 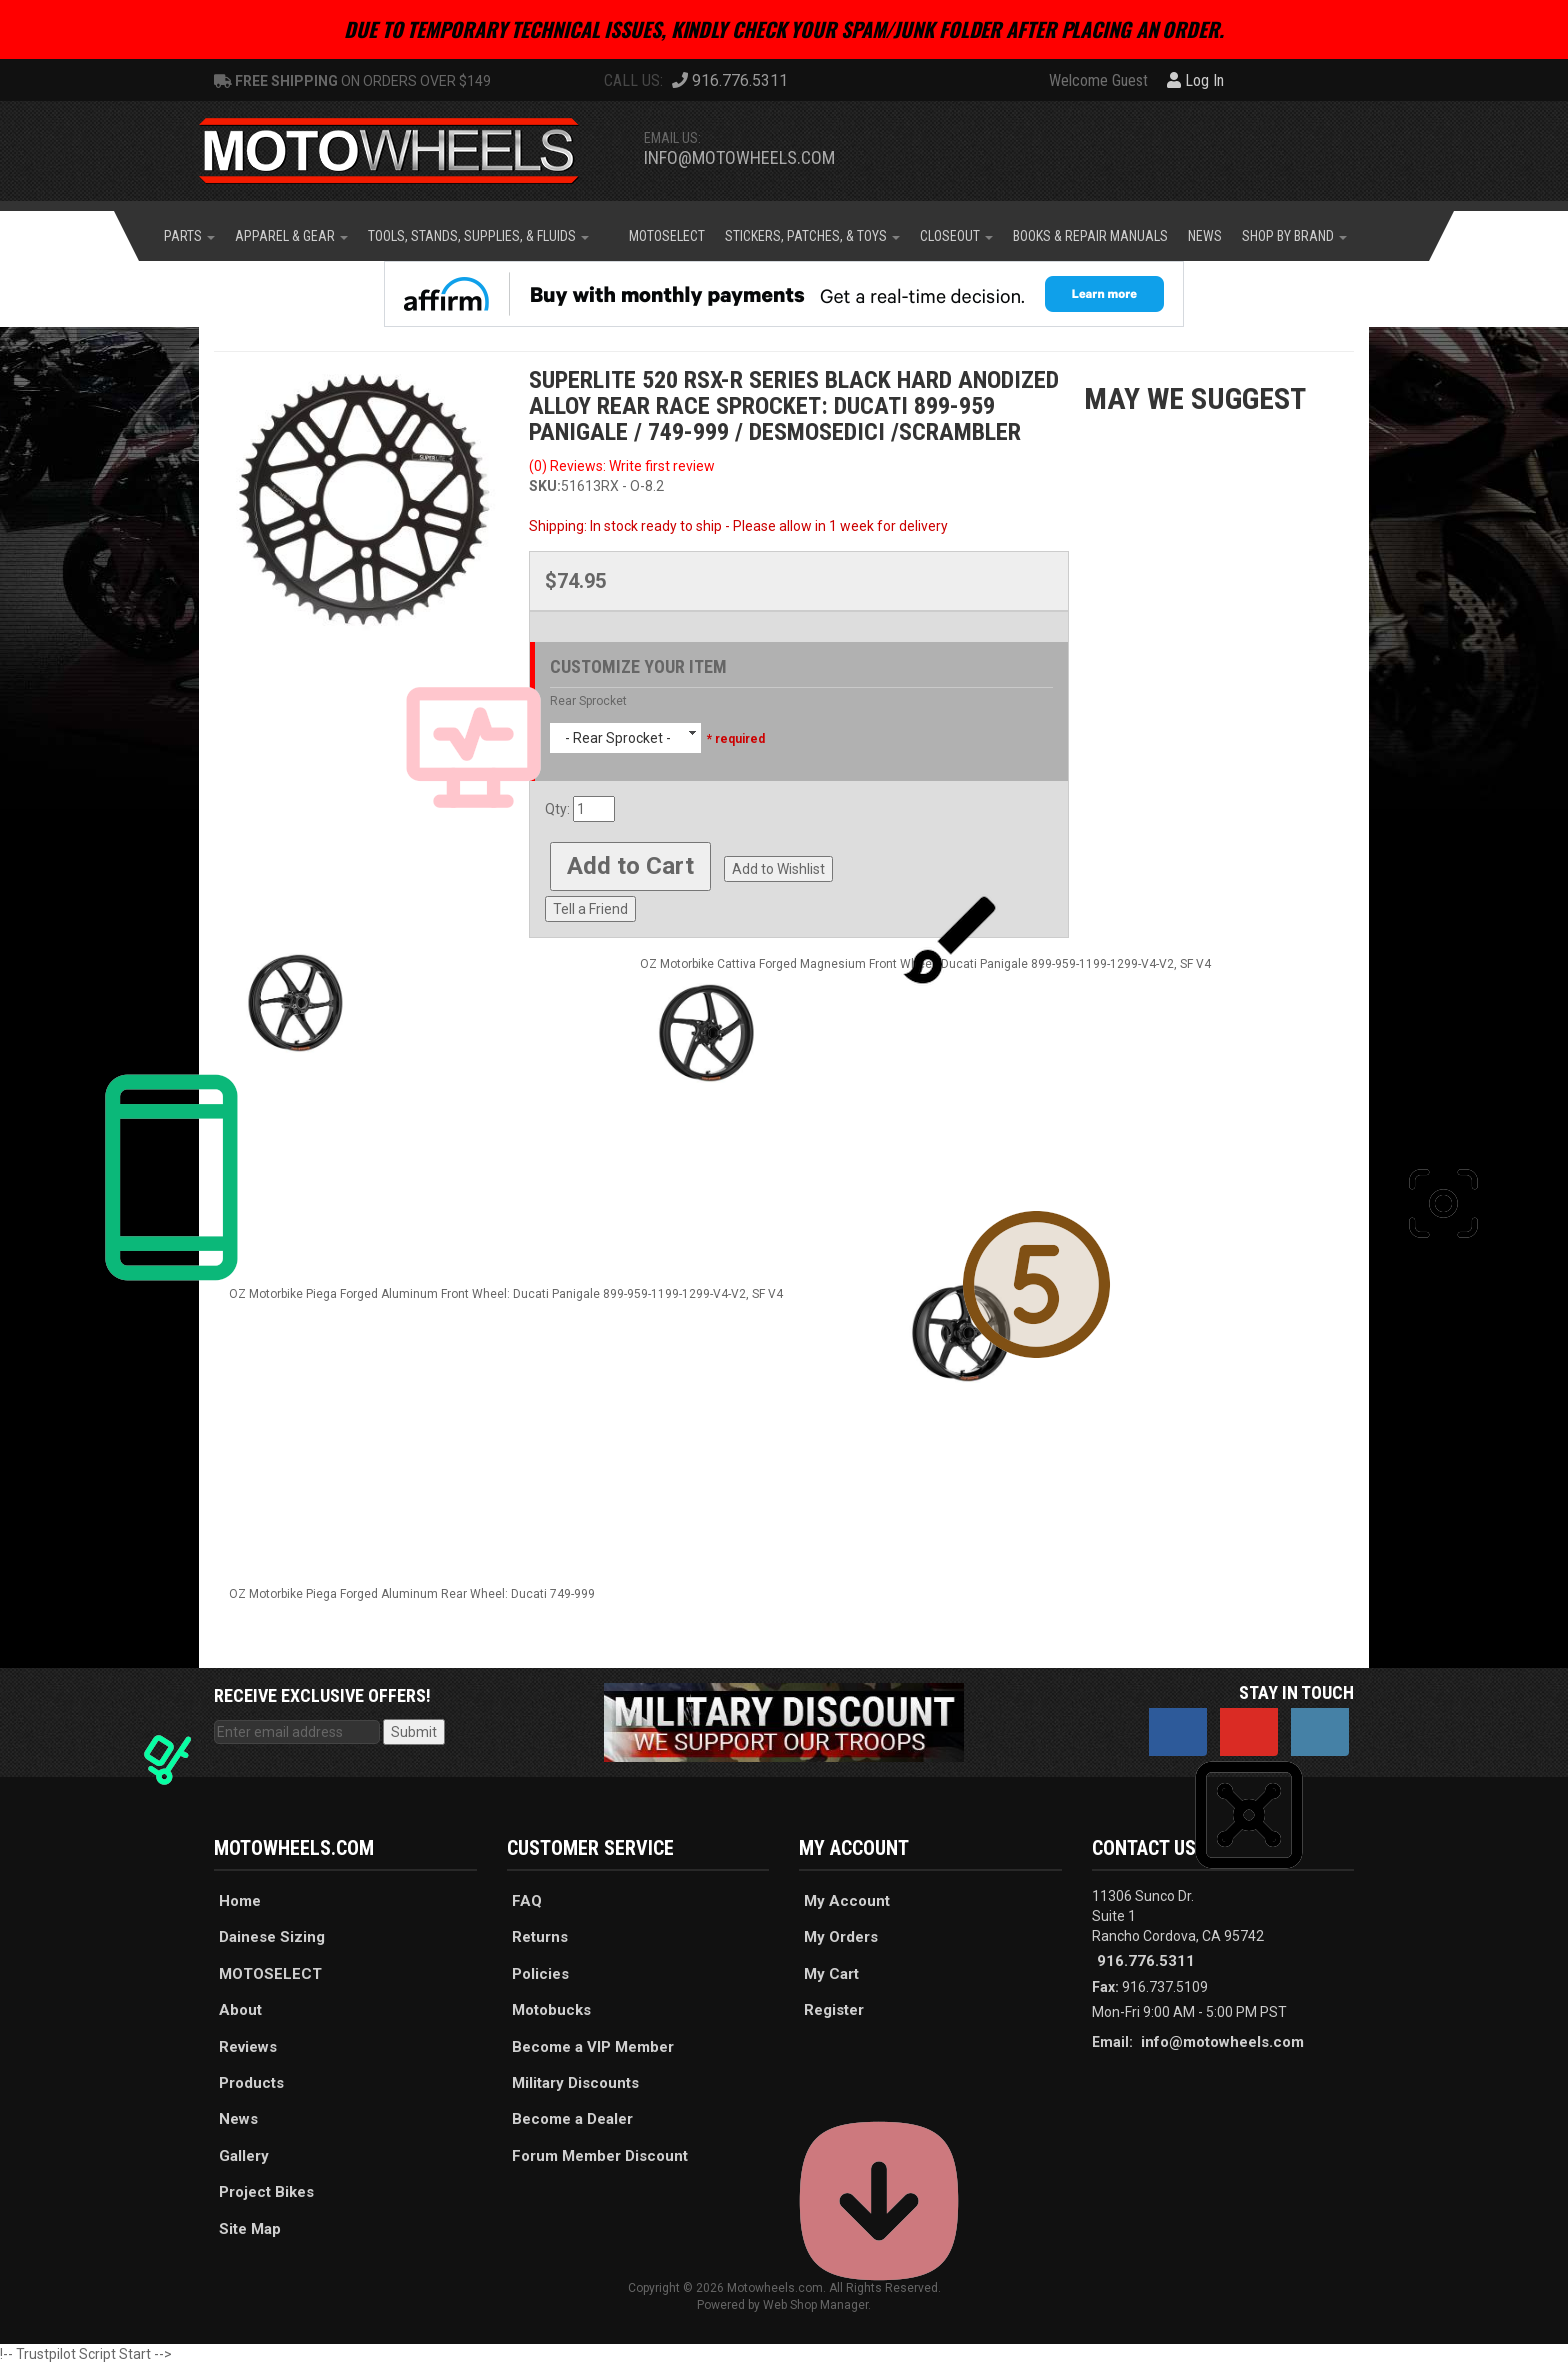 What do you see at coordinates (952, 940) in the screenshot?
I see `access brush or painting tools` at bounding box center [952, 940].